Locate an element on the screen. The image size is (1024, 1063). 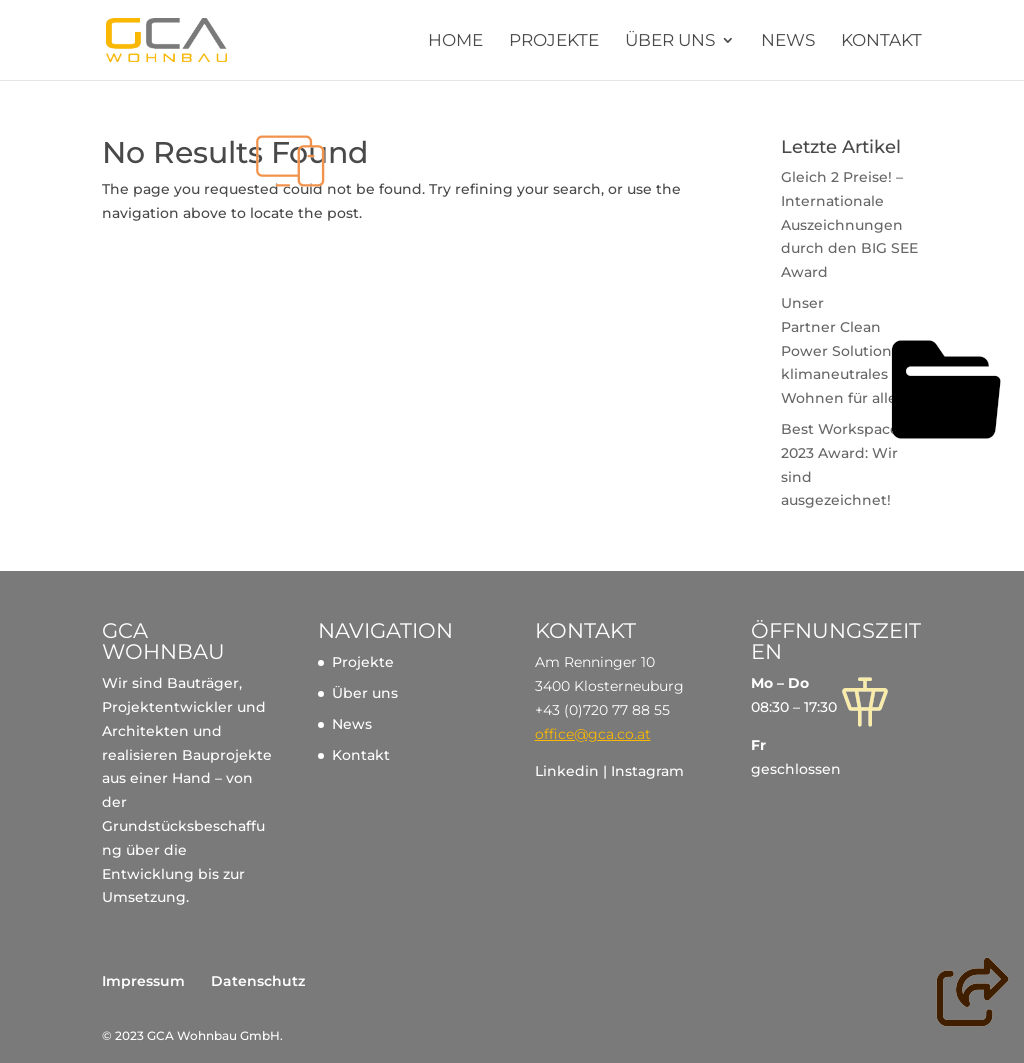
share this content is located at coordinates (971, 992).